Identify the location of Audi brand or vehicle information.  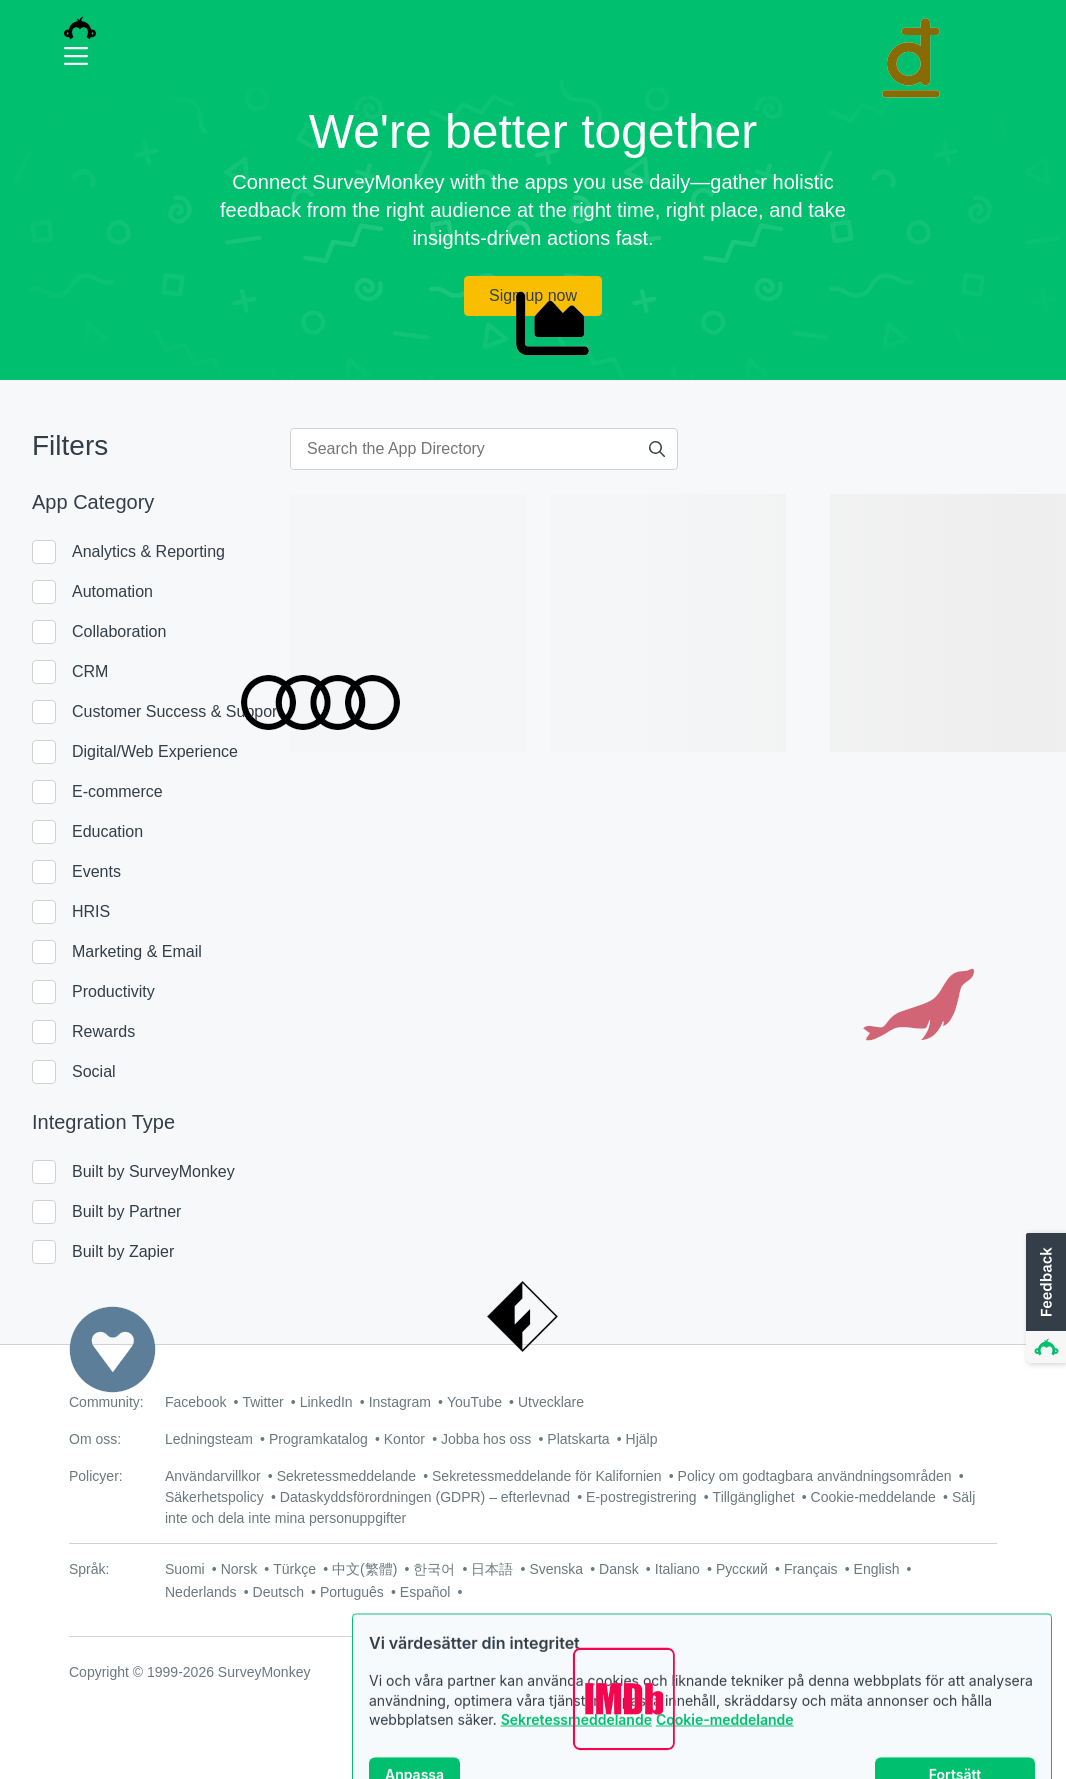
(320, 702).